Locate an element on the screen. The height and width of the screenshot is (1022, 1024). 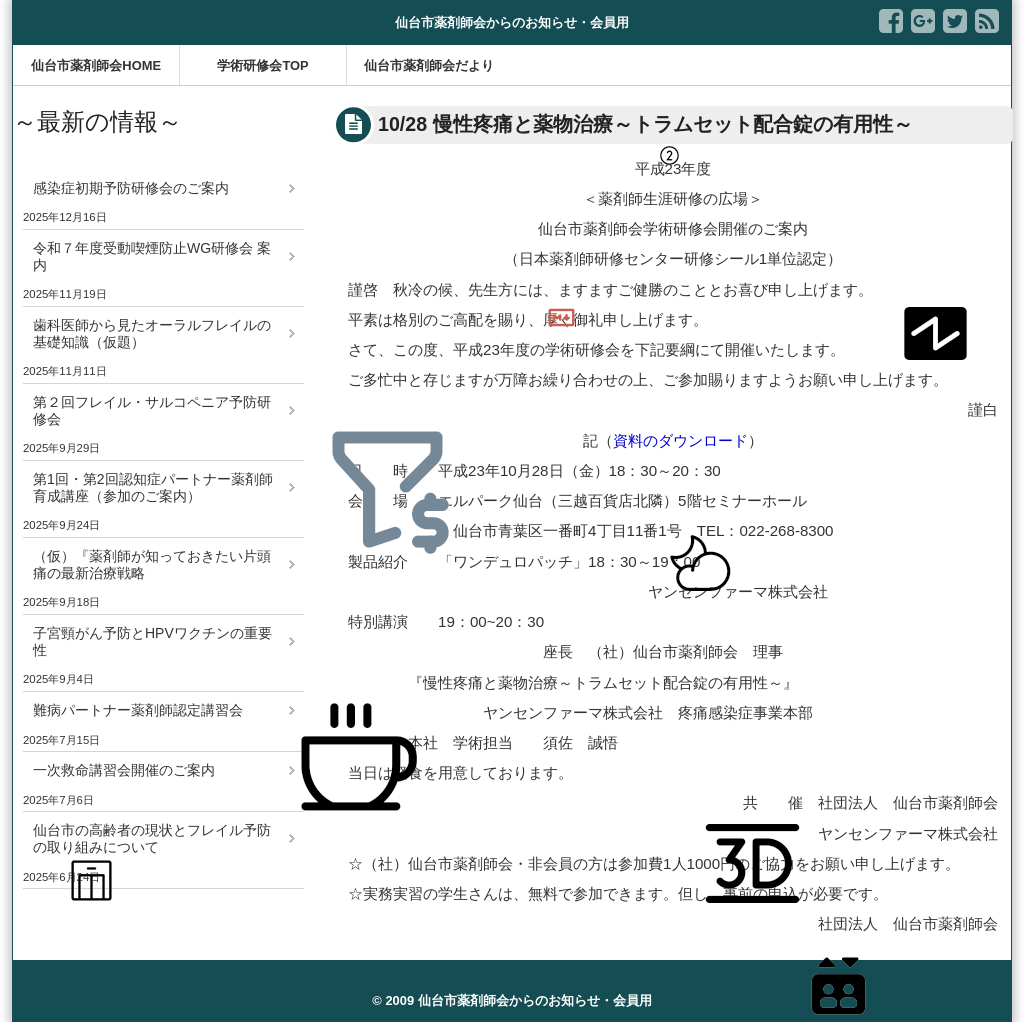
indicates elevator access or location is located at coordinates (91, 880).